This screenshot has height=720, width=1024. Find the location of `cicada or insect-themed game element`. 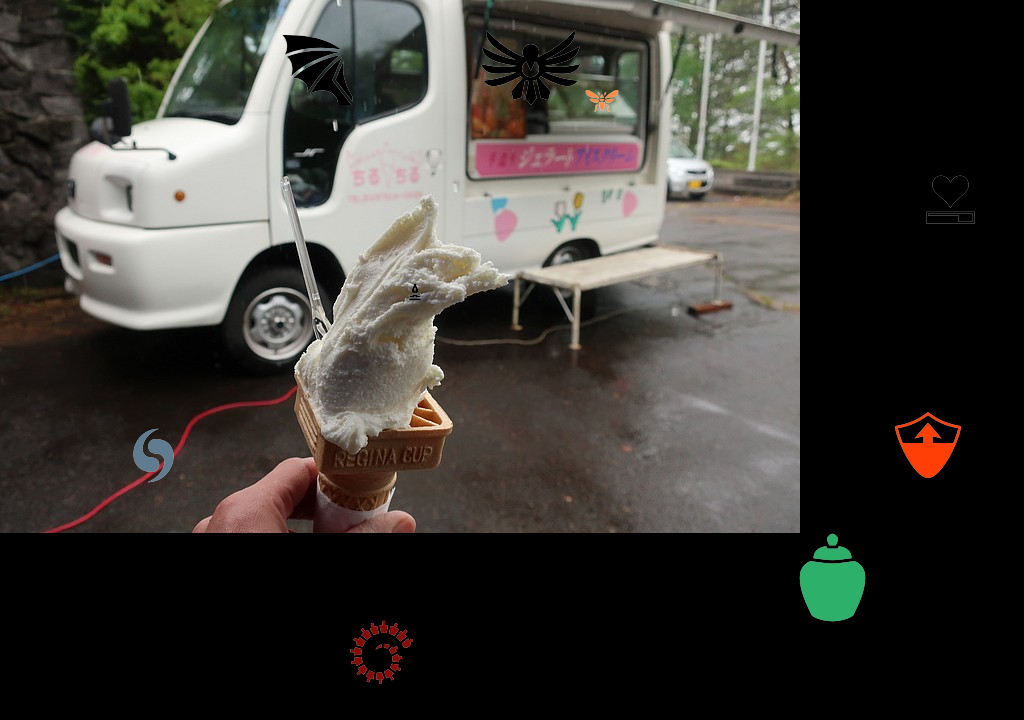

cicada or insect-themed game element is located at coordinates (602, 101).